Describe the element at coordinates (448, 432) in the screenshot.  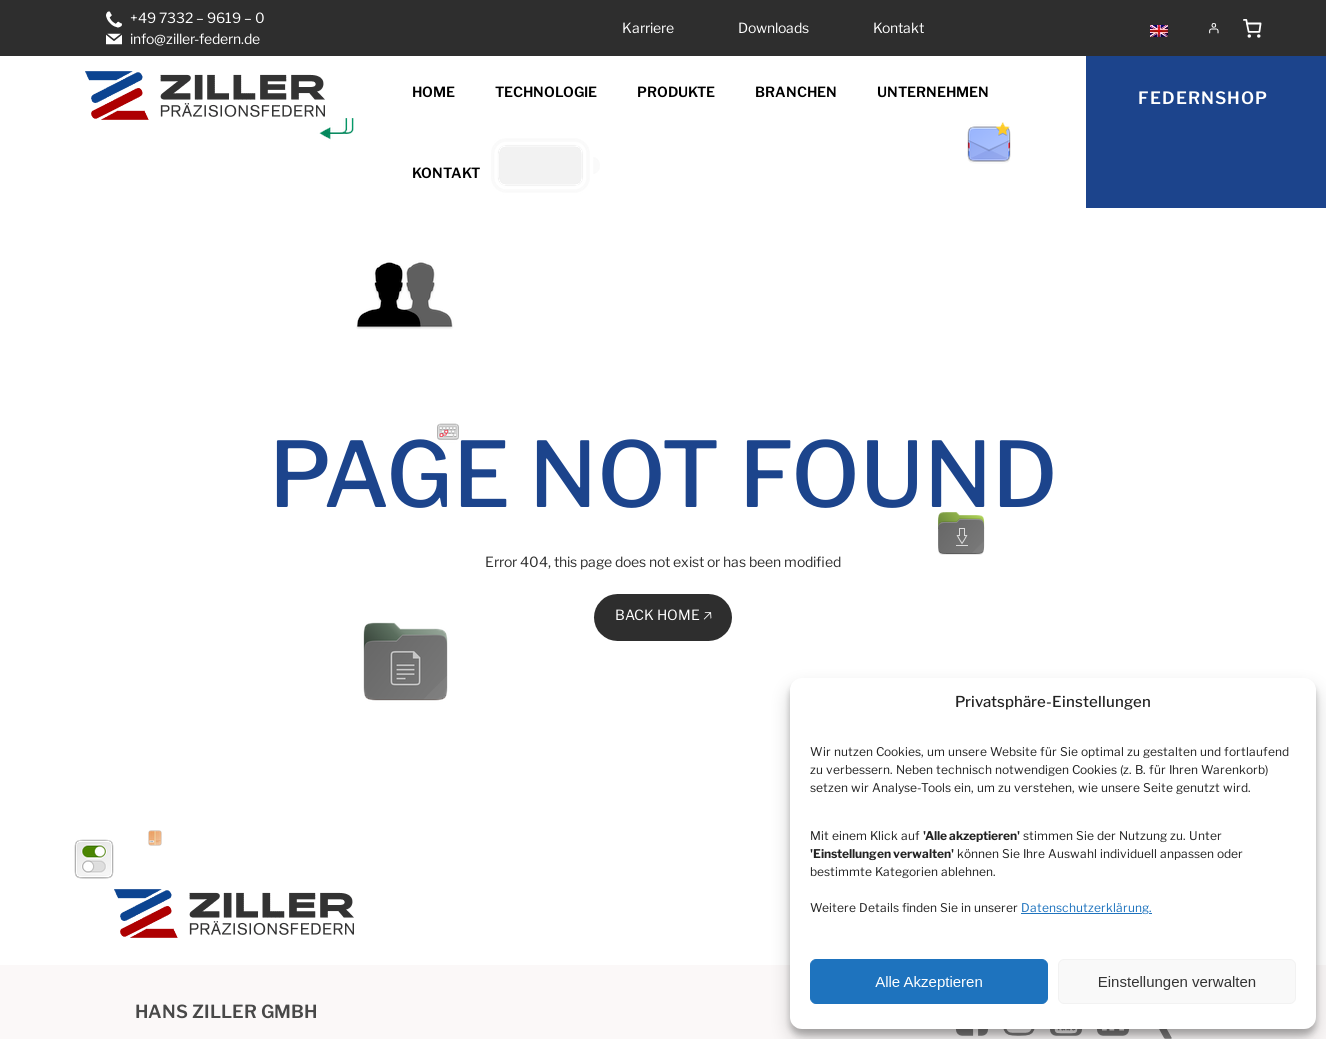
I see `configure keyboard shortcuts` at that location.